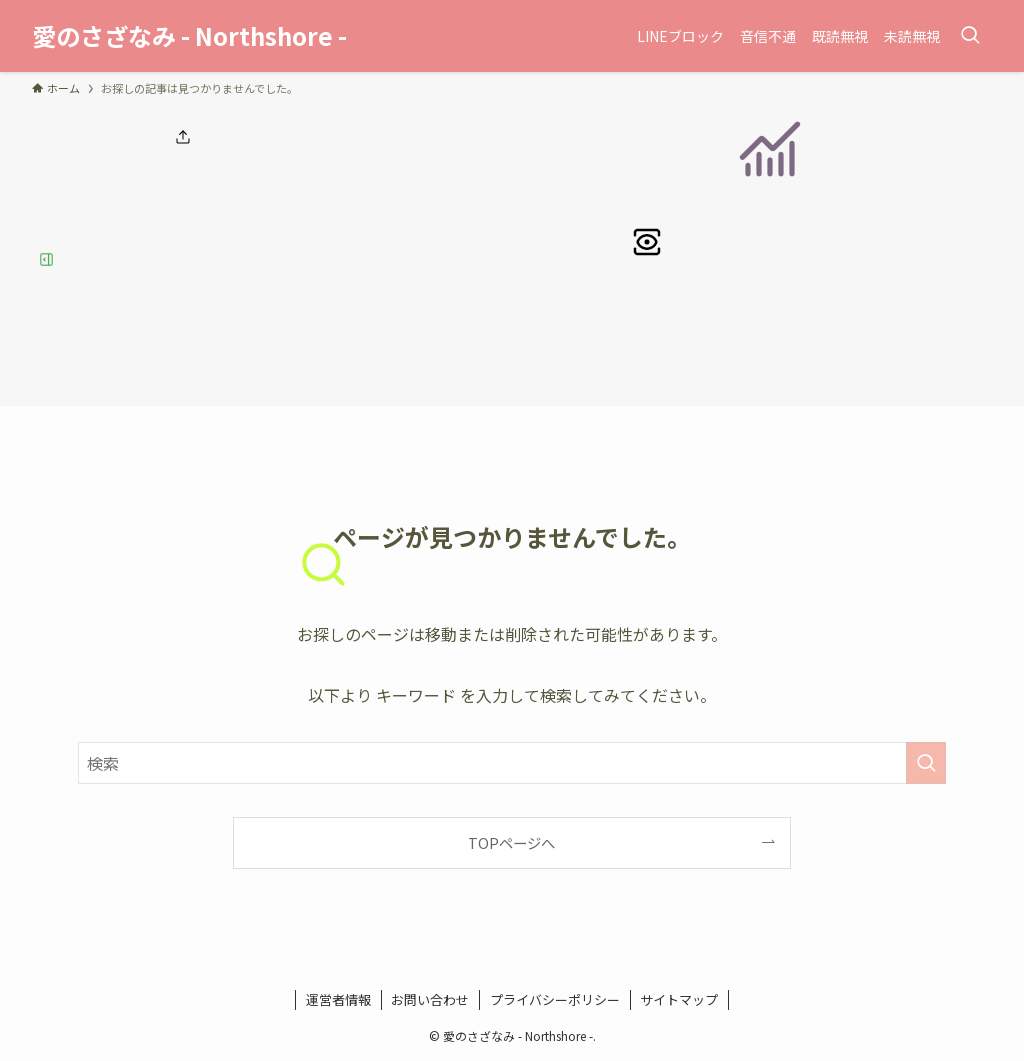 The width and height of the screenshot is (1024, 1061). What do you see at coordinates (46, 259) in the screenshot?
I see `expand the right sidebar panel` at bounding box center [46, 259].